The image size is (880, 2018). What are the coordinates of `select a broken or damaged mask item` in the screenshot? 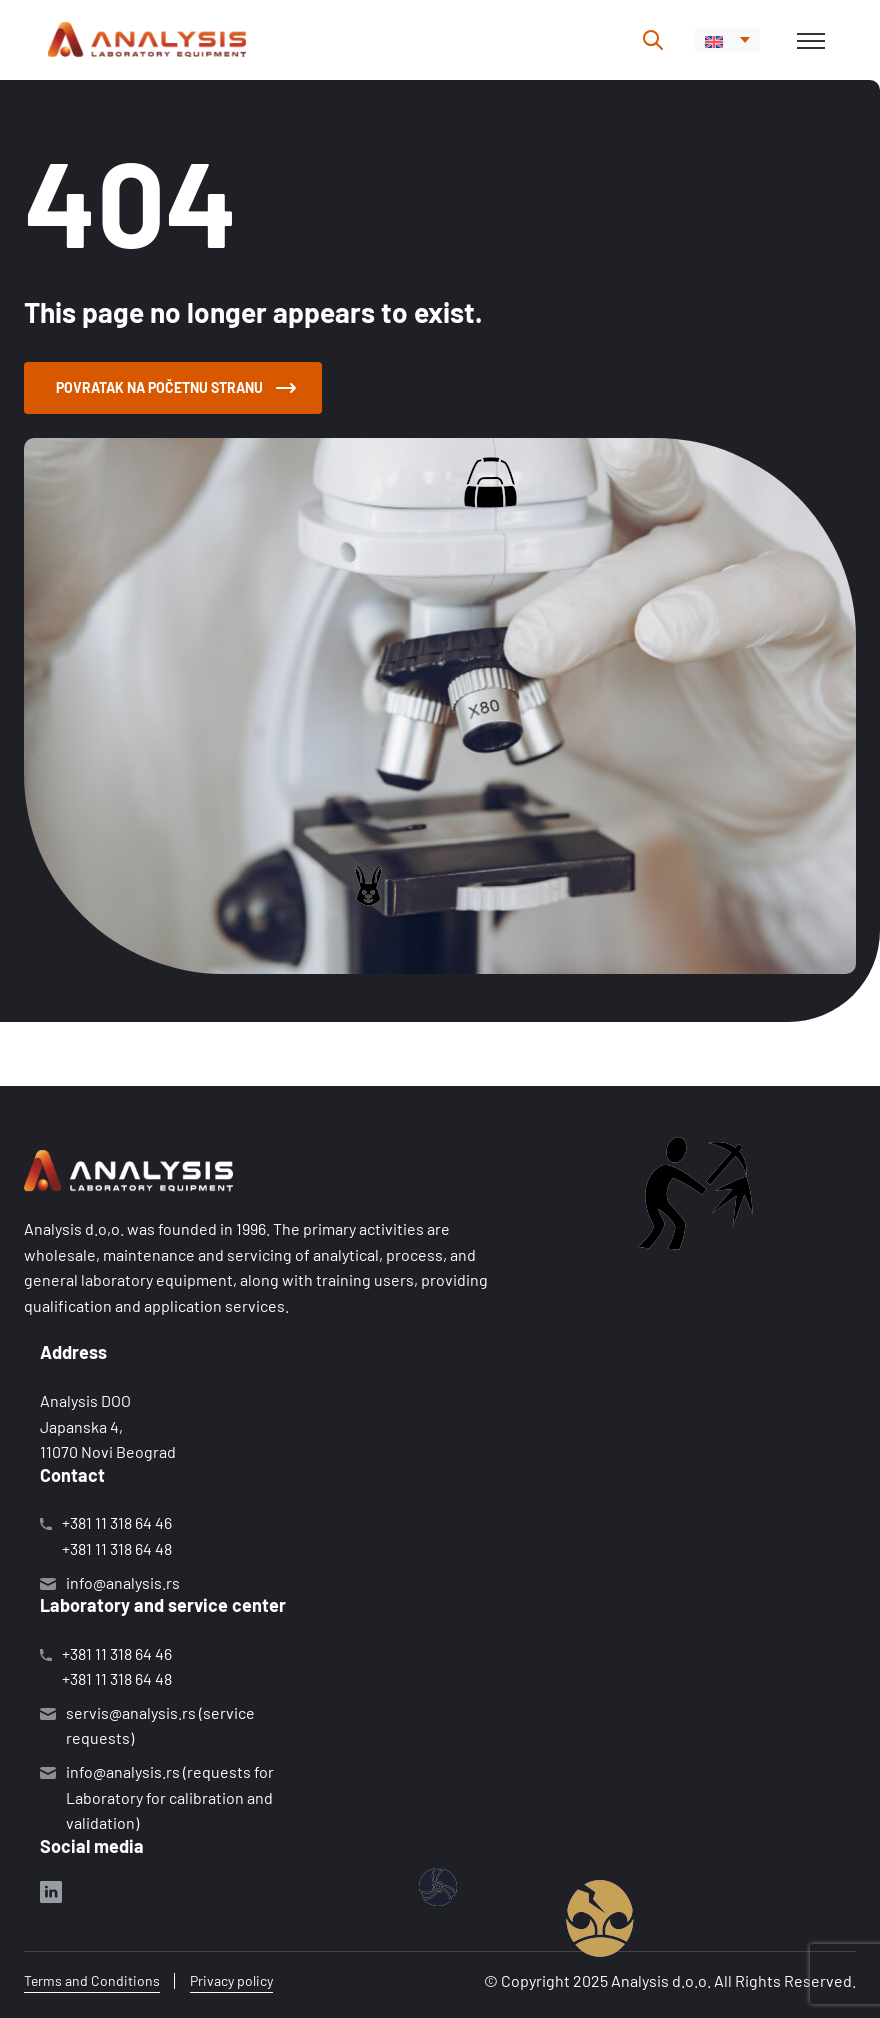 It's located at (600, 1918).